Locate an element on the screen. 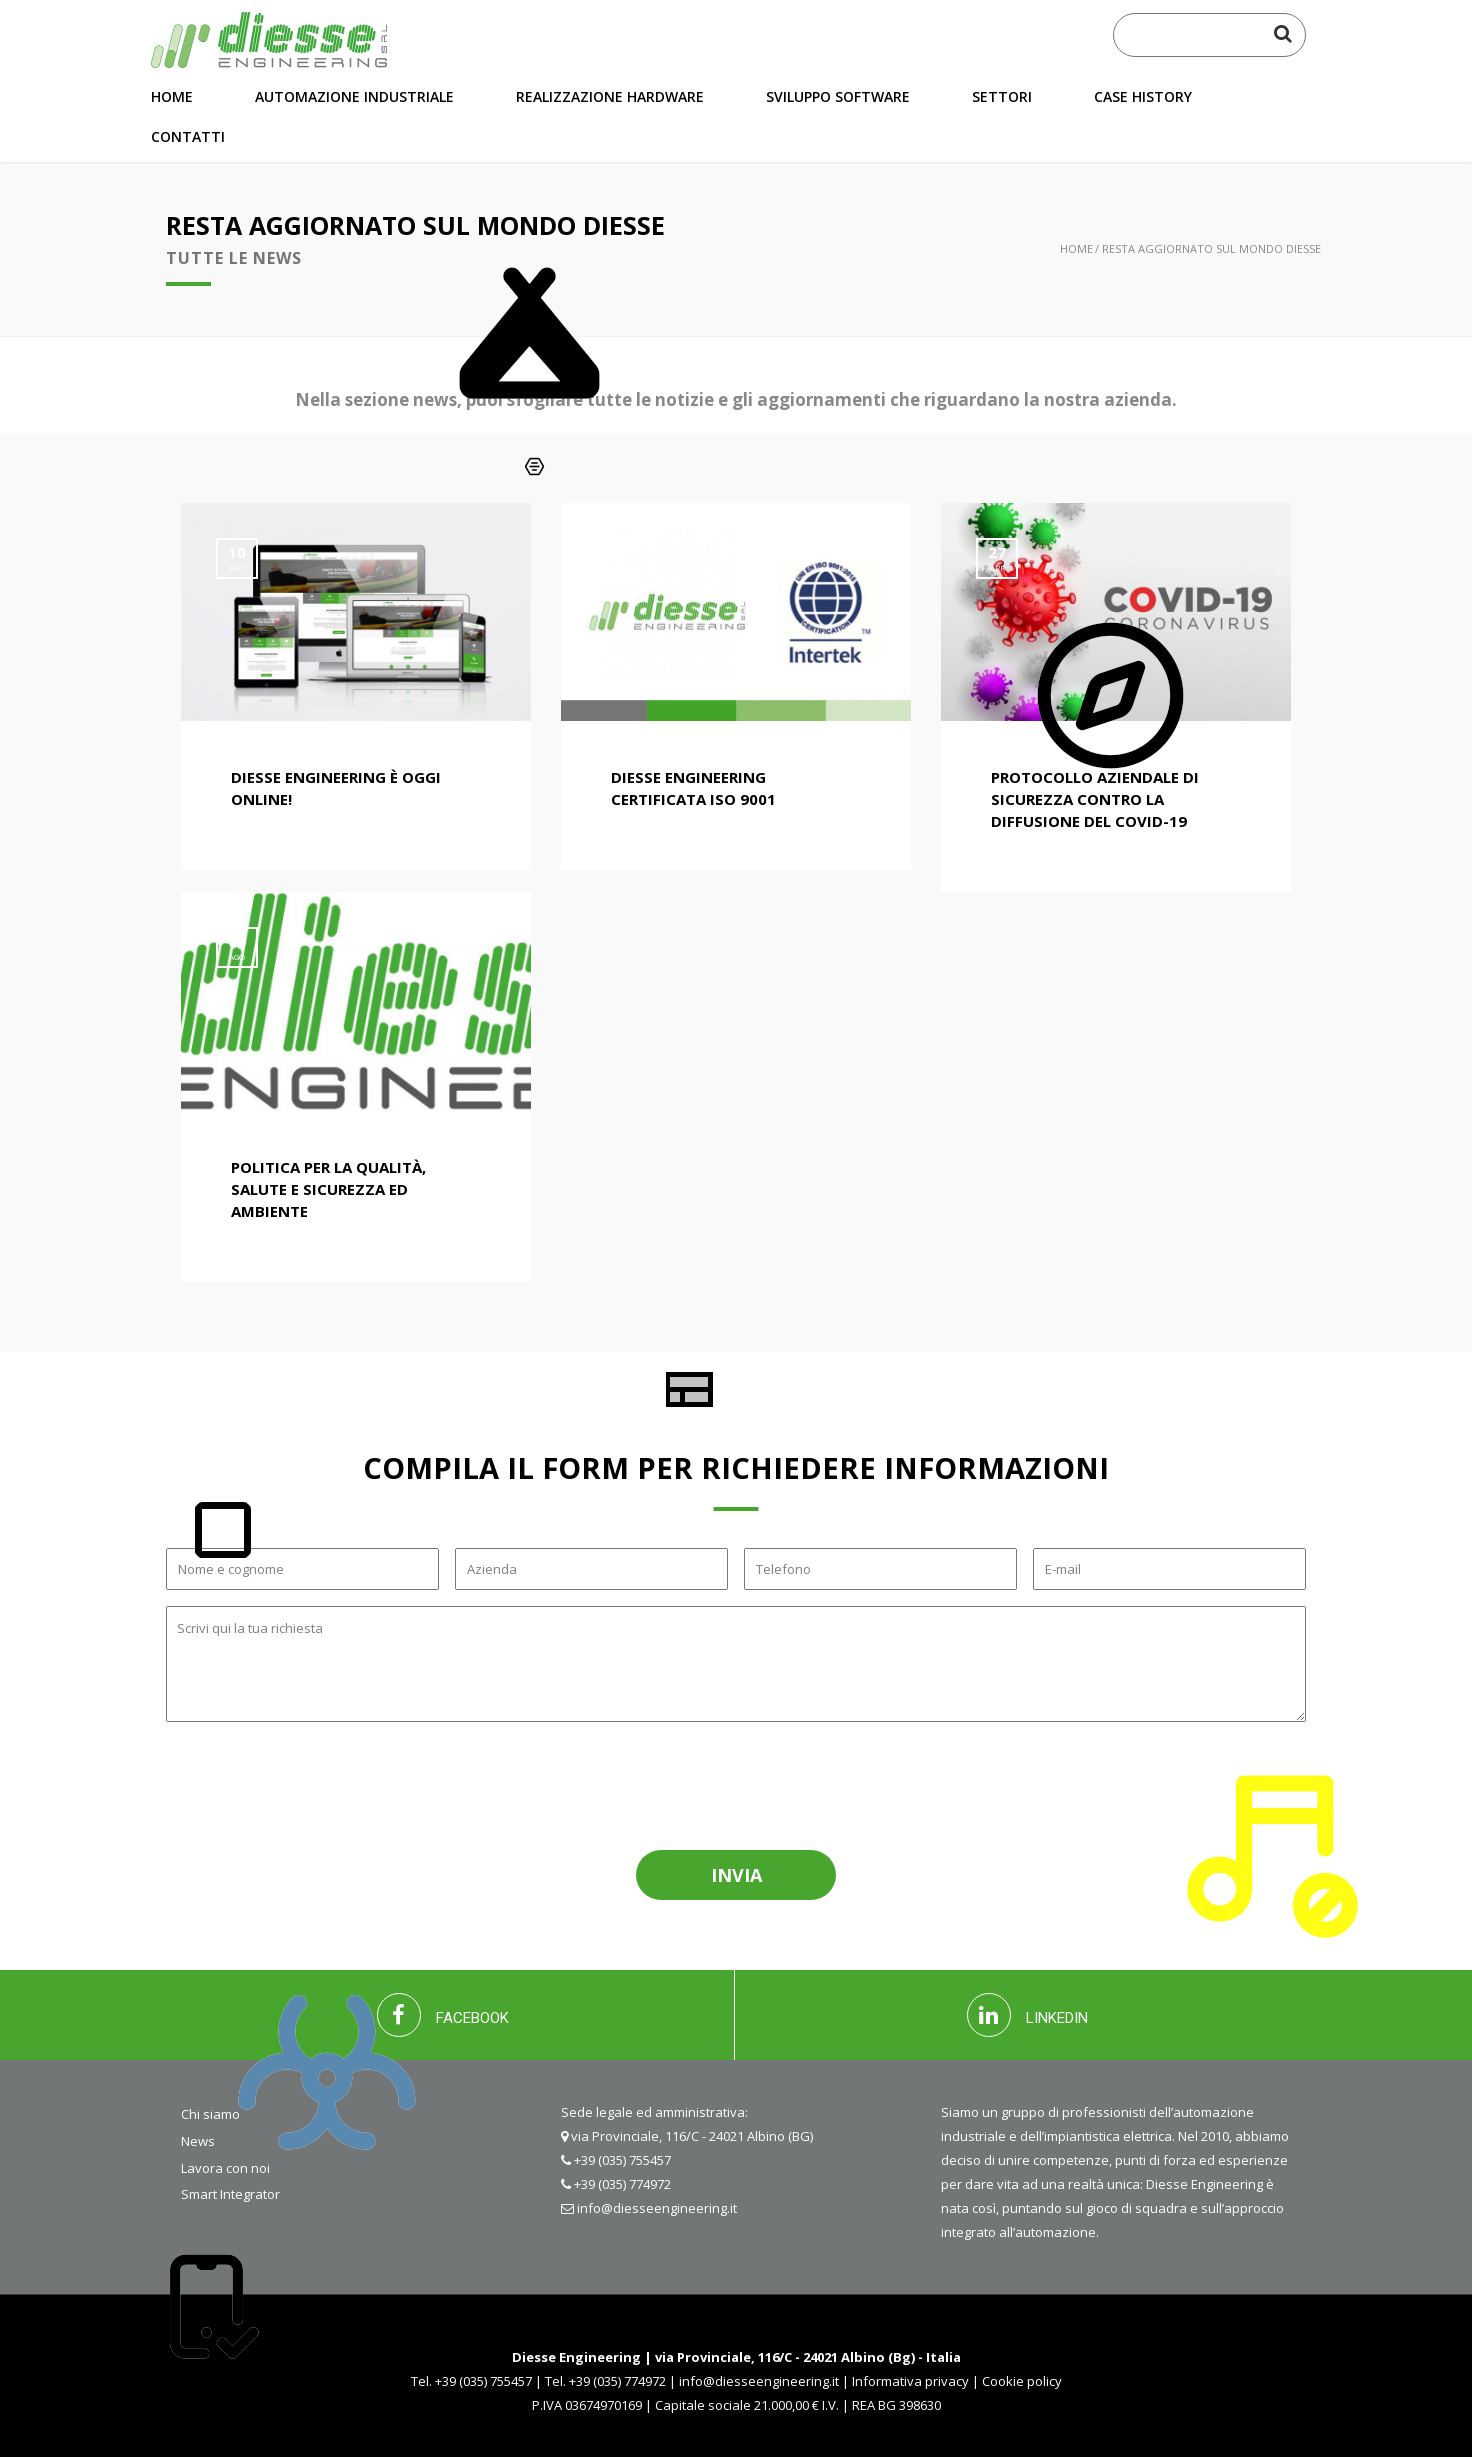  access navigation or direction features is located at coordinates (1110, 695).